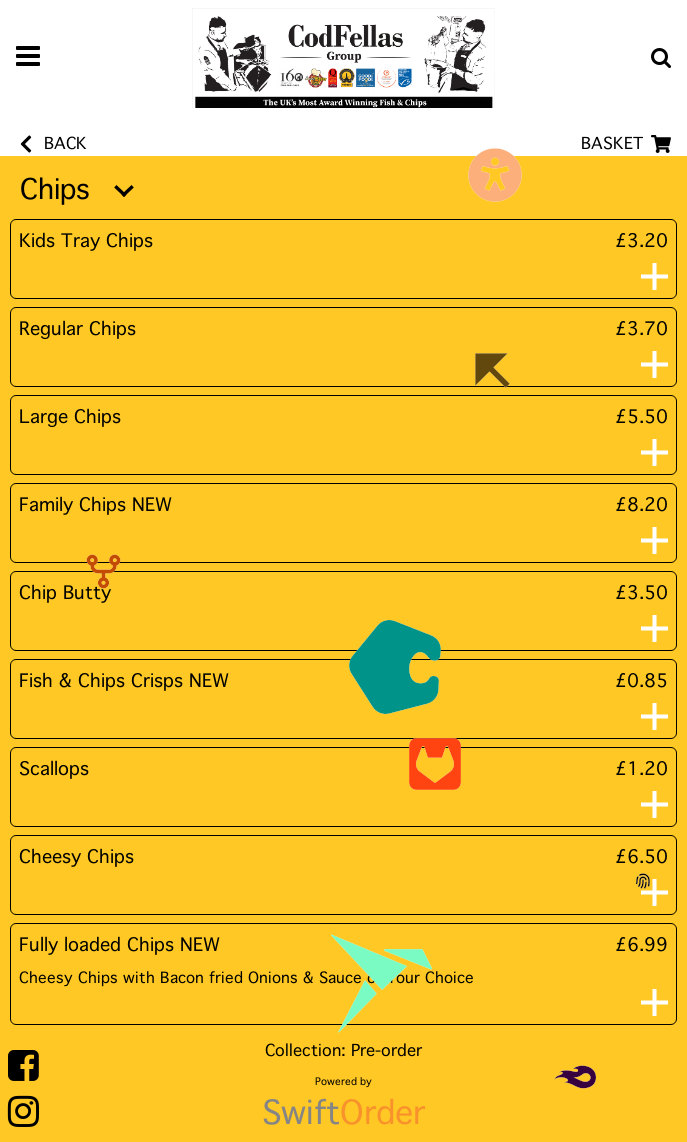 The image size is (687, 1142). Describe the element at coordinates (643, 881) in the screenshot. I see `authenticate with fingerprint` at that location.